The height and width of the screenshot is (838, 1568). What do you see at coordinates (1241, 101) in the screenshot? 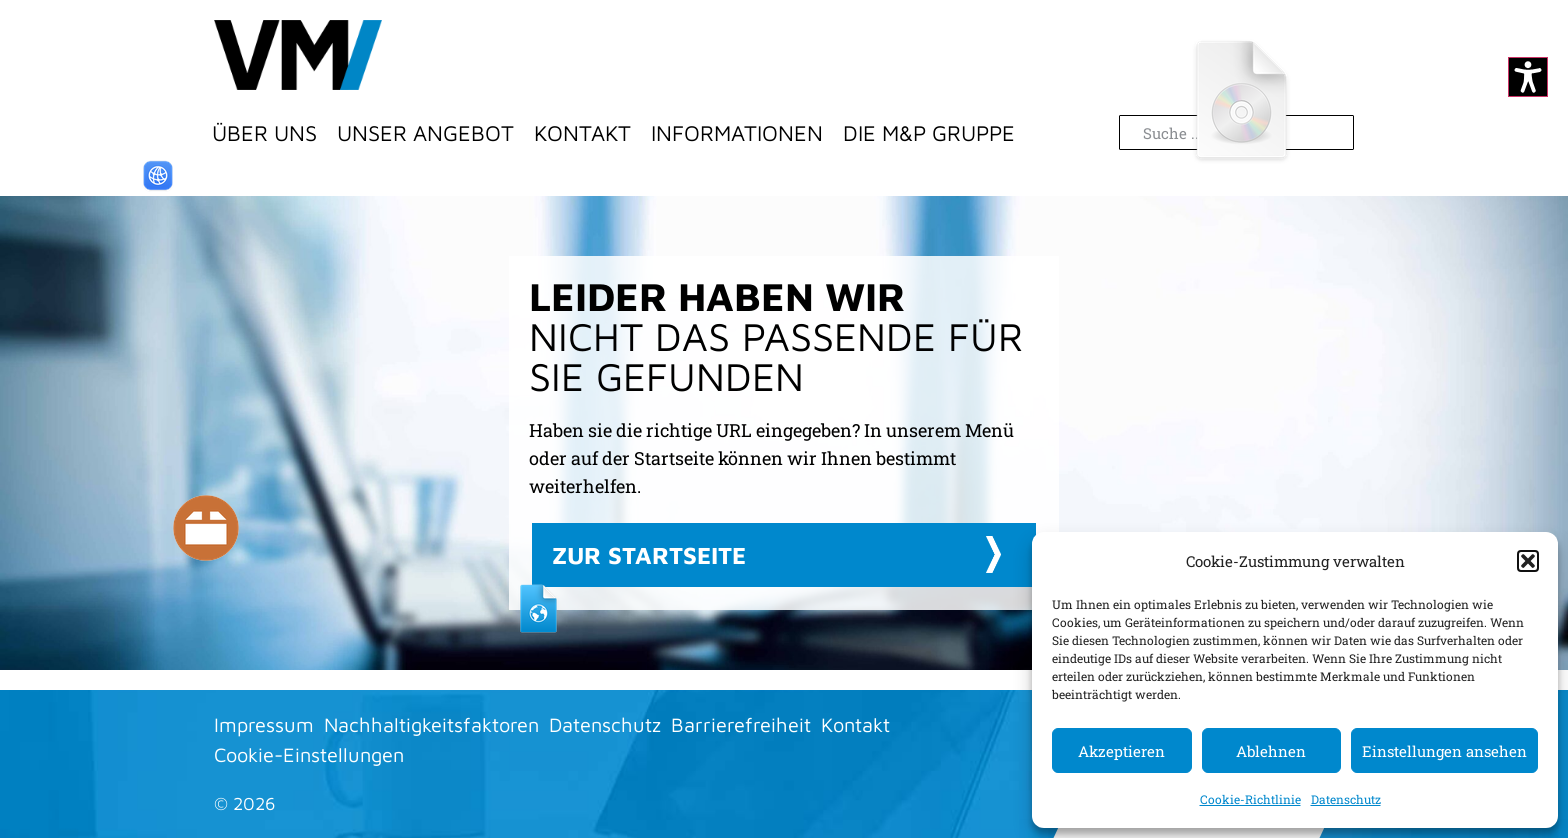
I see `an ISO disc image file` at bounding box center [1241, 101].